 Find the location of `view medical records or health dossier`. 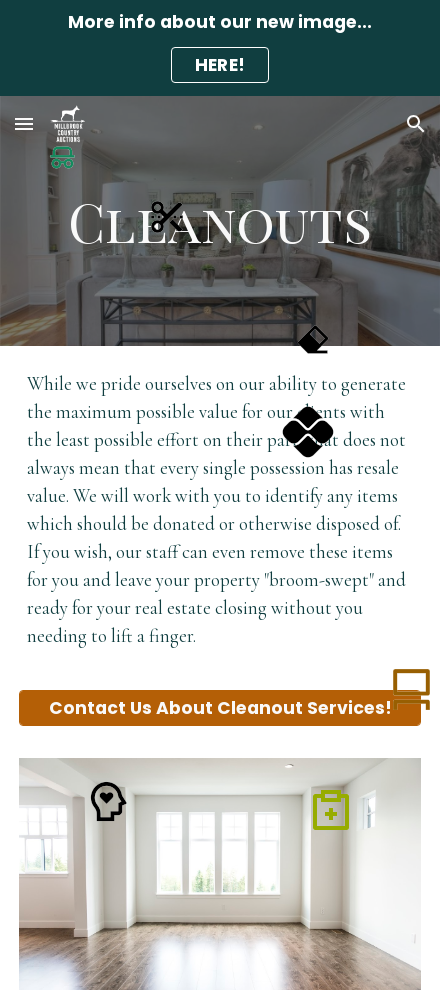

view medical records or health dossier is located at coordinates (331, 810).